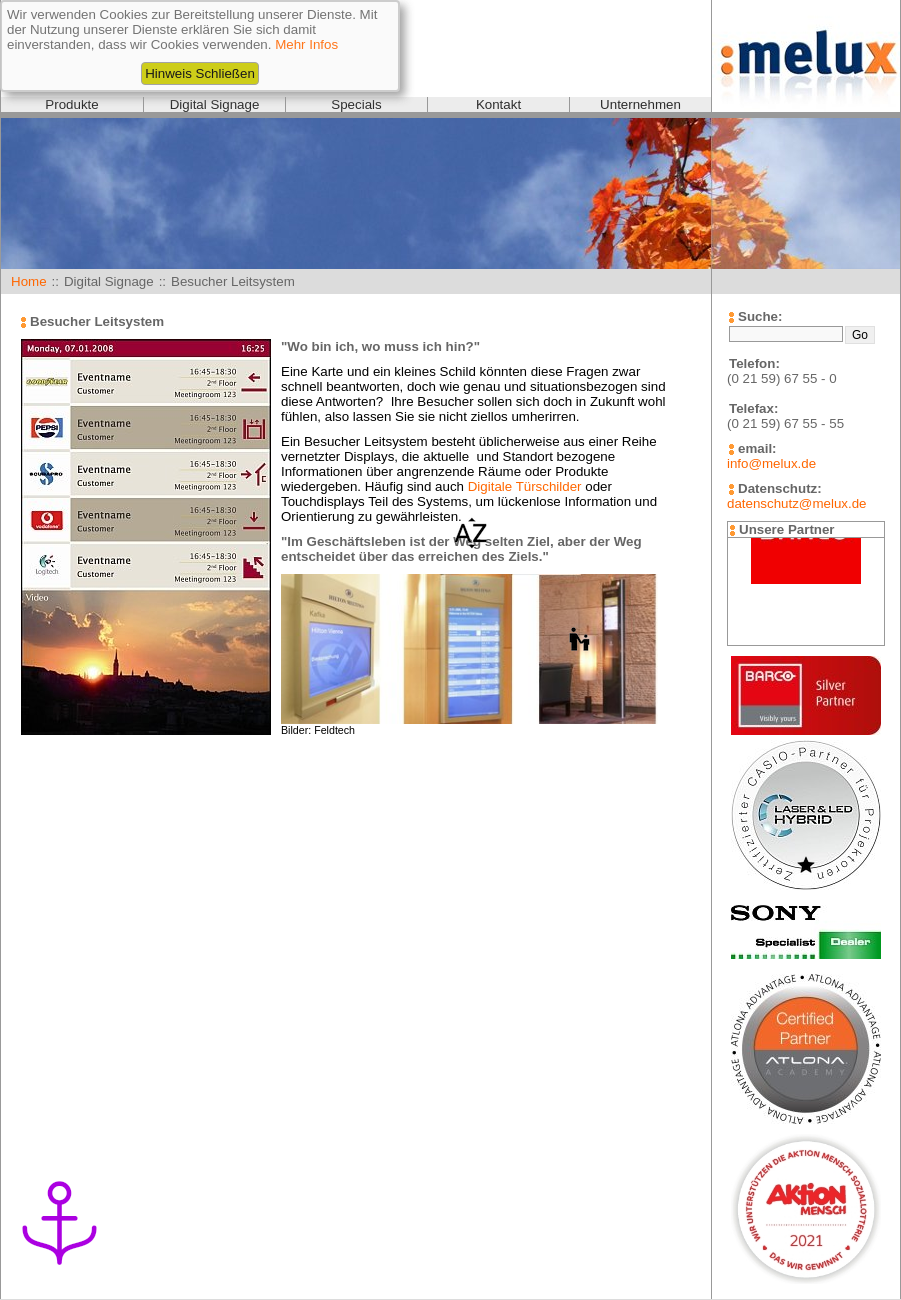 The height and width of the screenshot is (1300, 901). What do you see at coordinates (580, 639) in the screenshot?
I see `indicates child supervision required` at bounding box center [580, 639].